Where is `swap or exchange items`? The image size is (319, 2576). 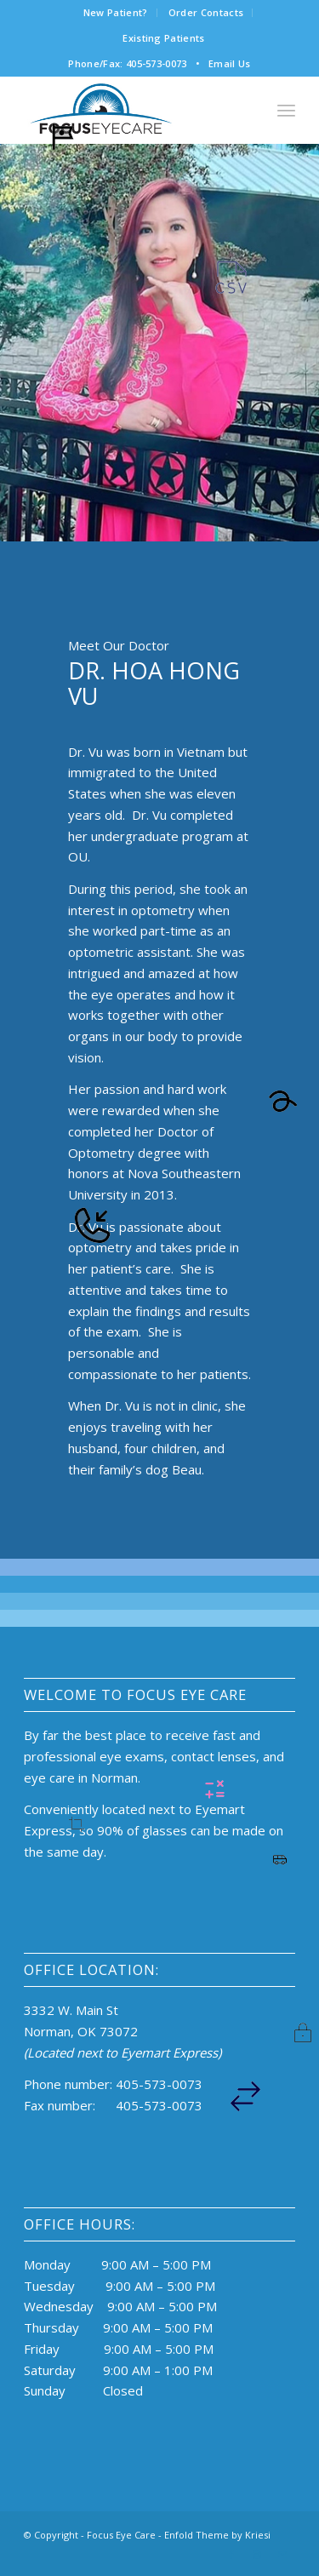 swap or exchange items is located at coordinates (245, 2096).